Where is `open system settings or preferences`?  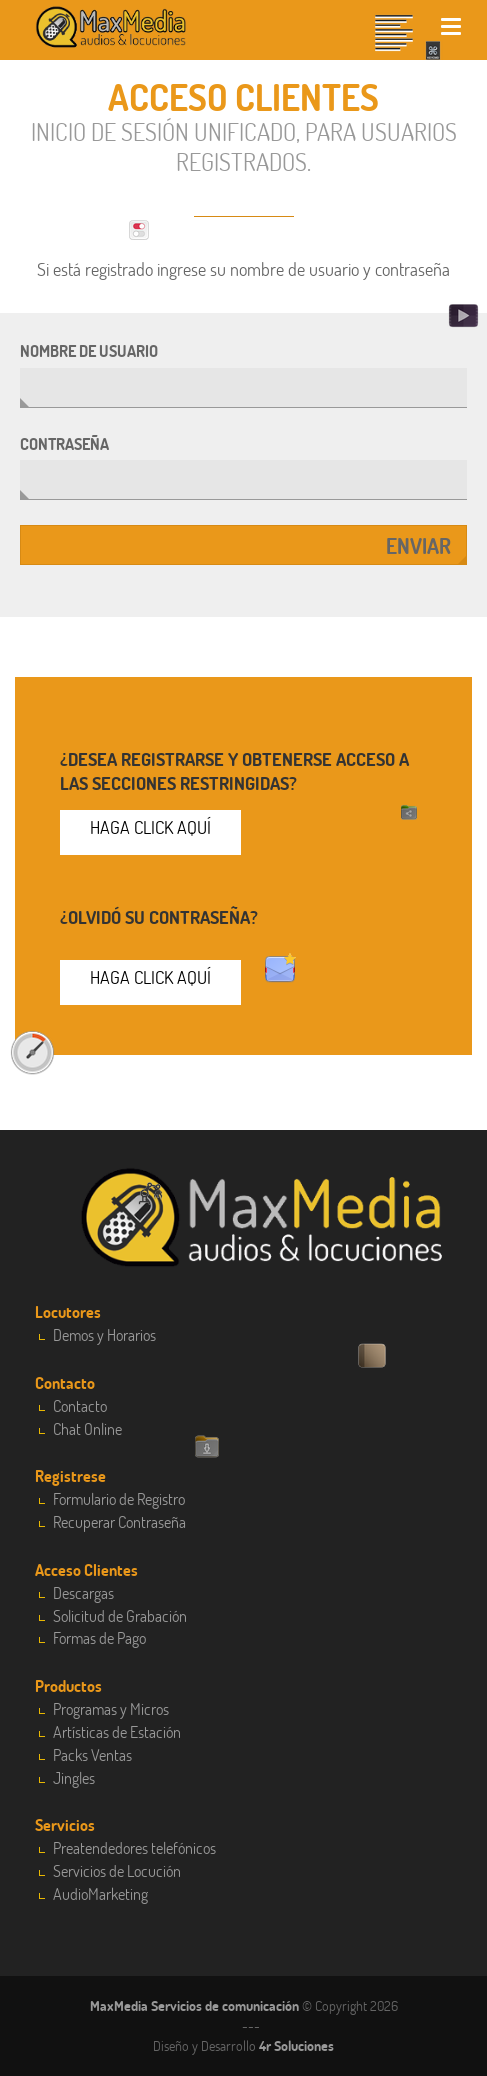
open system settings or preferences is located at coordinates (139, 230).